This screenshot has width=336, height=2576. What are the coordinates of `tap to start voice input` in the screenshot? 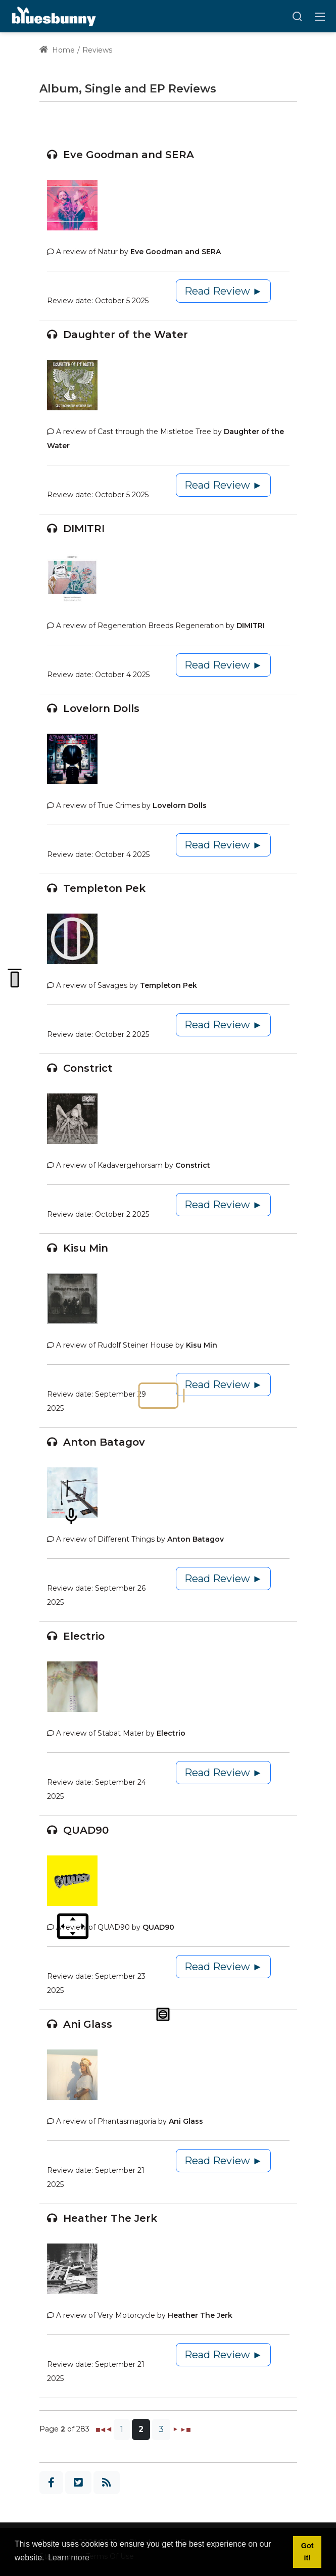 It's located at (71, 1516).